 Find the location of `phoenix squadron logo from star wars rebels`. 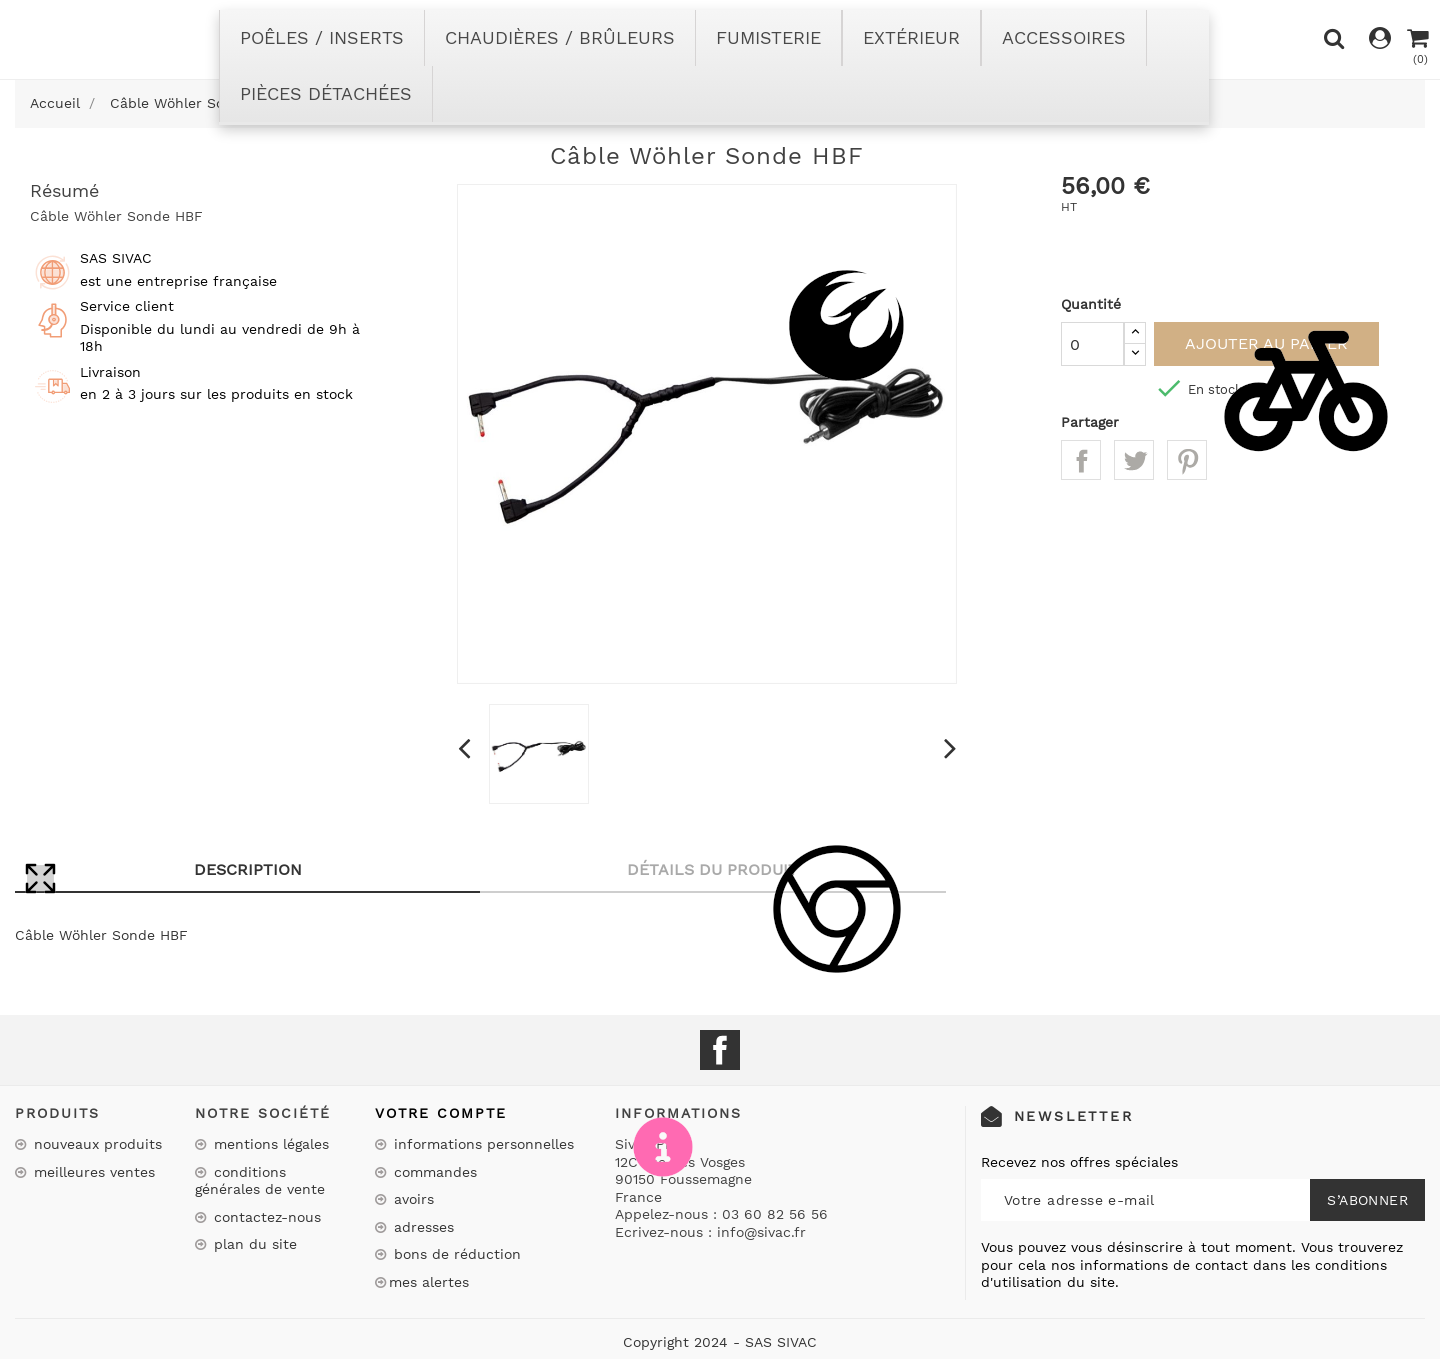

phoenix squadron logo from star wars rebels is located at coordinates (846, 325).